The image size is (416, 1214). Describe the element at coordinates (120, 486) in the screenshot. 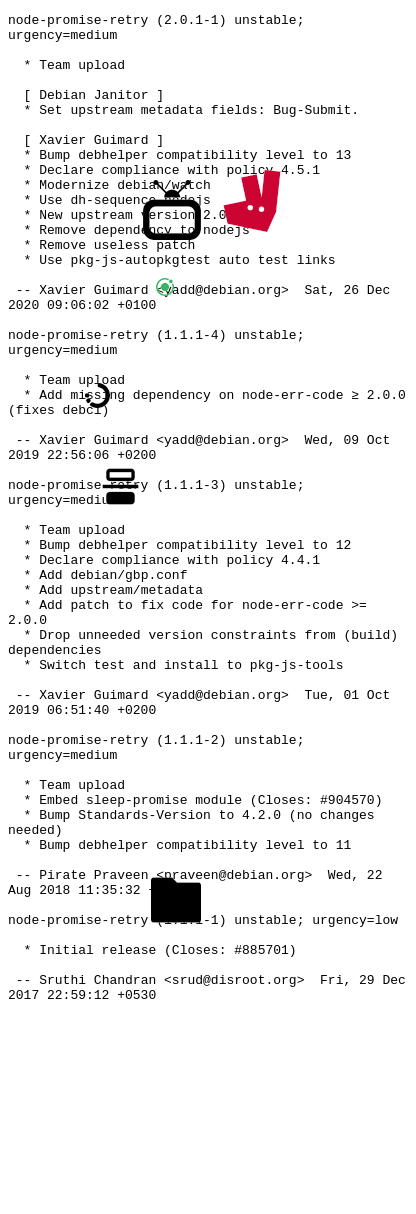

I see `flip content vertically` at that location.